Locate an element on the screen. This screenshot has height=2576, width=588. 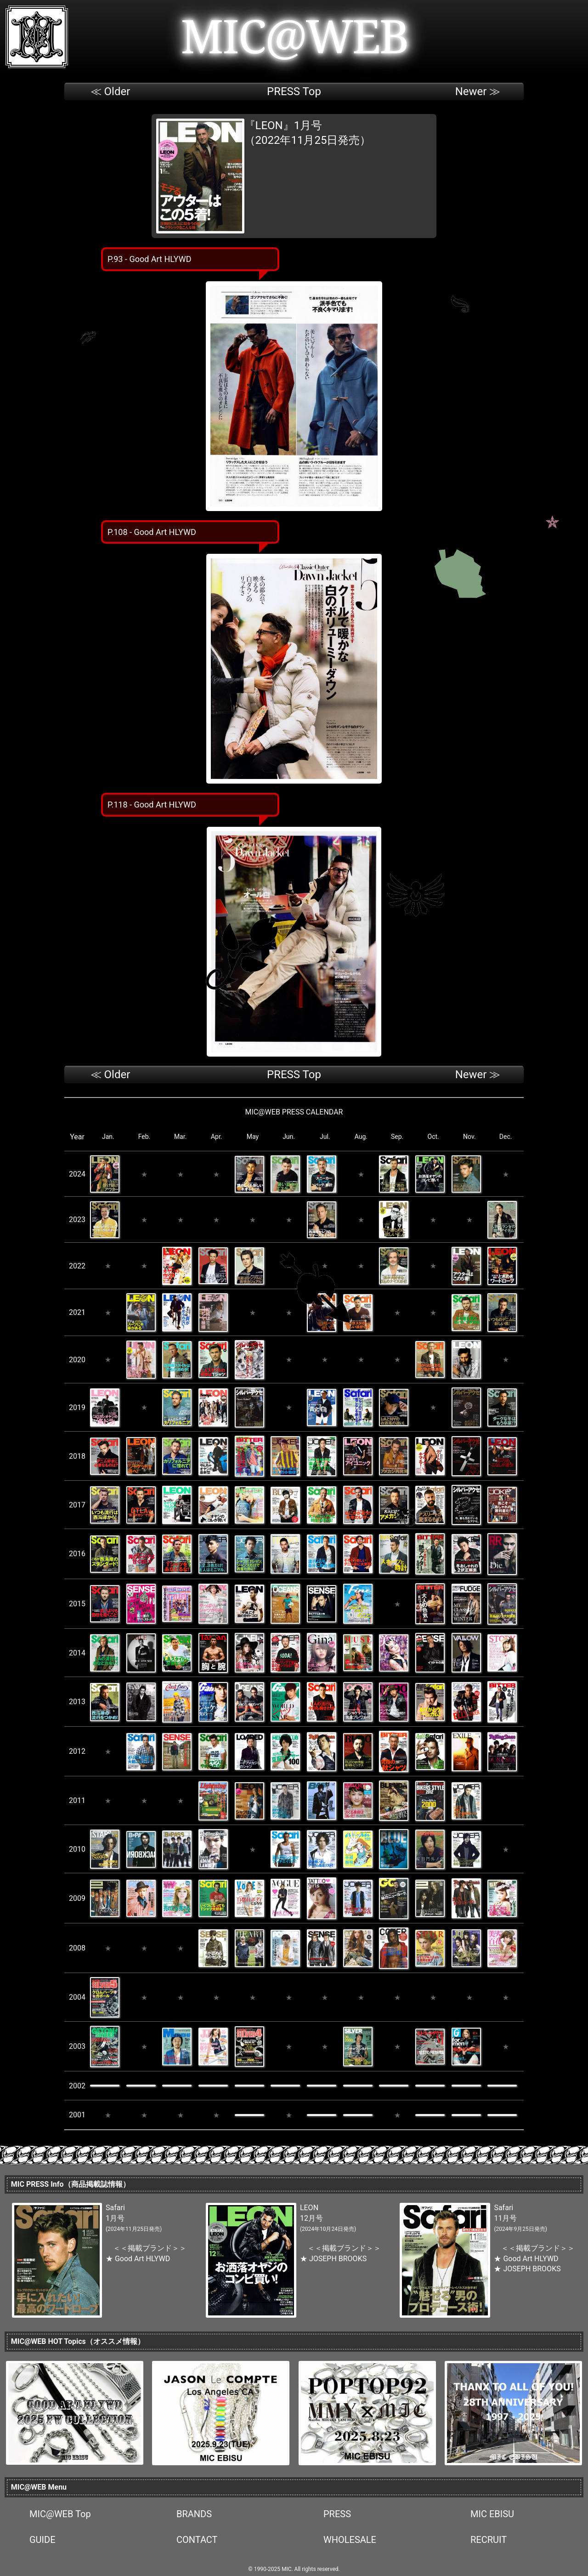
indicates natural or organic content is located at coordinates (460, 304).